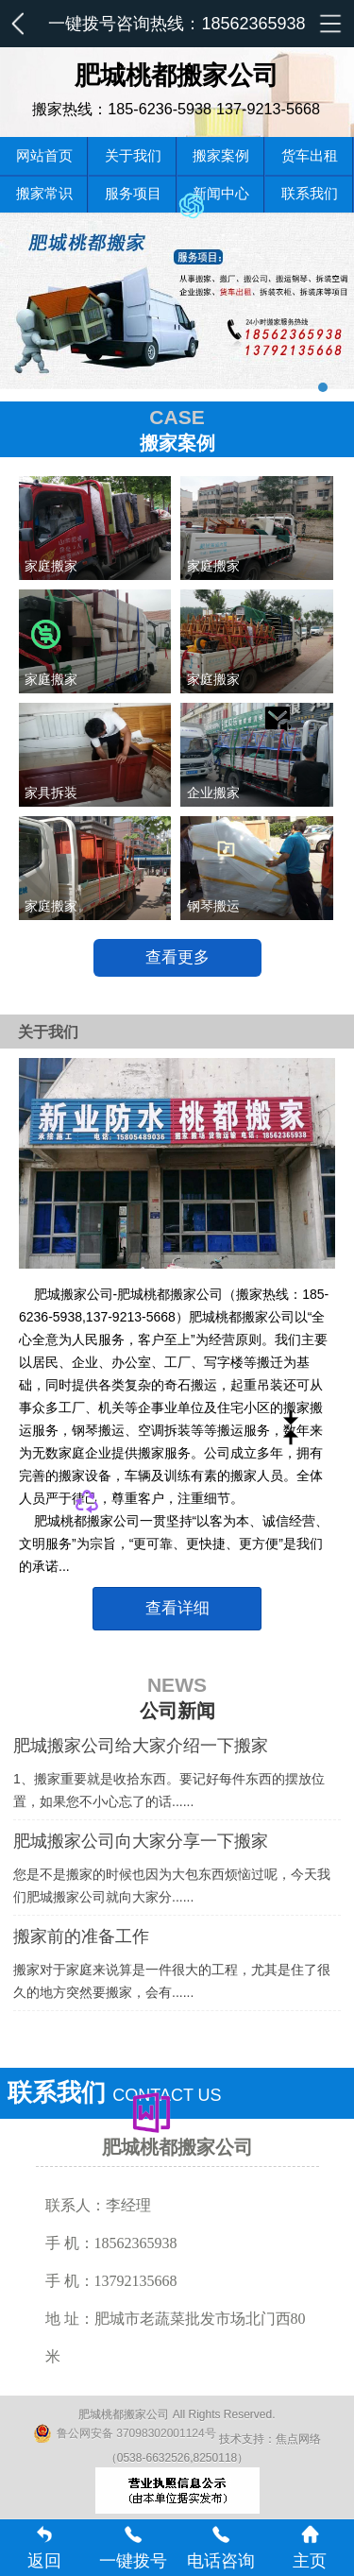 The width and height of the screenshot is (354, 2576). Describe the element at coordinates (87, 1501) in the screenshot. I see `indicates recyclable or eco-friendly content` at that location.